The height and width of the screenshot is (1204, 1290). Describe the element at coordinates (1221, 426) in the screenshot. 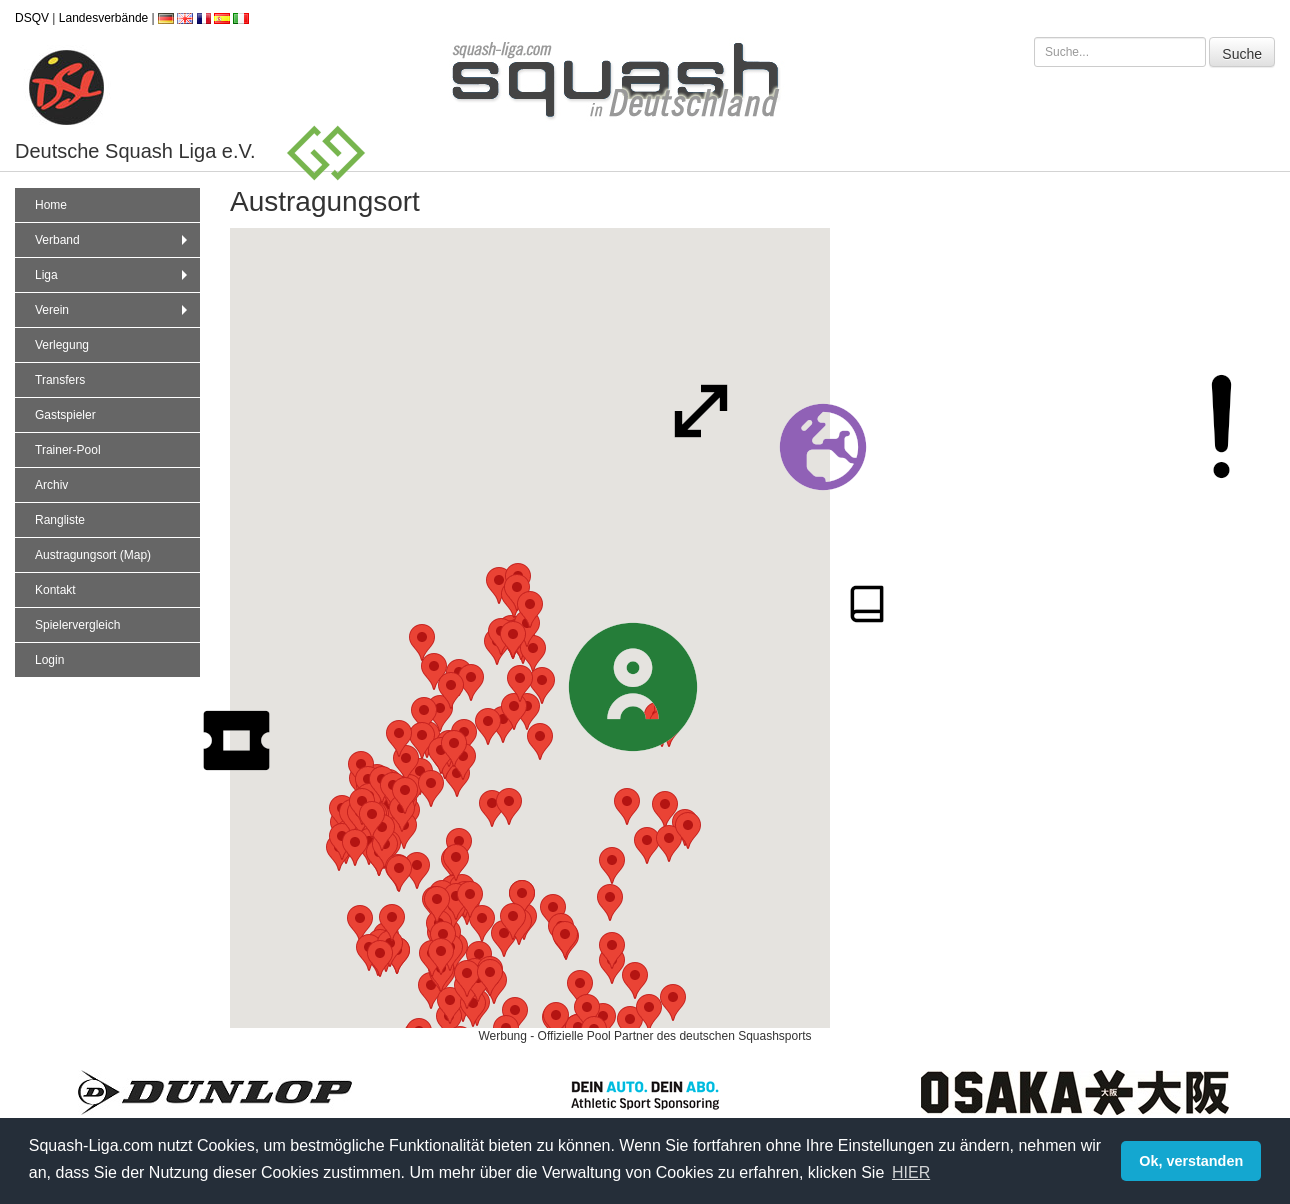

I see `indicates a warning or alert requiring attention` at that location.